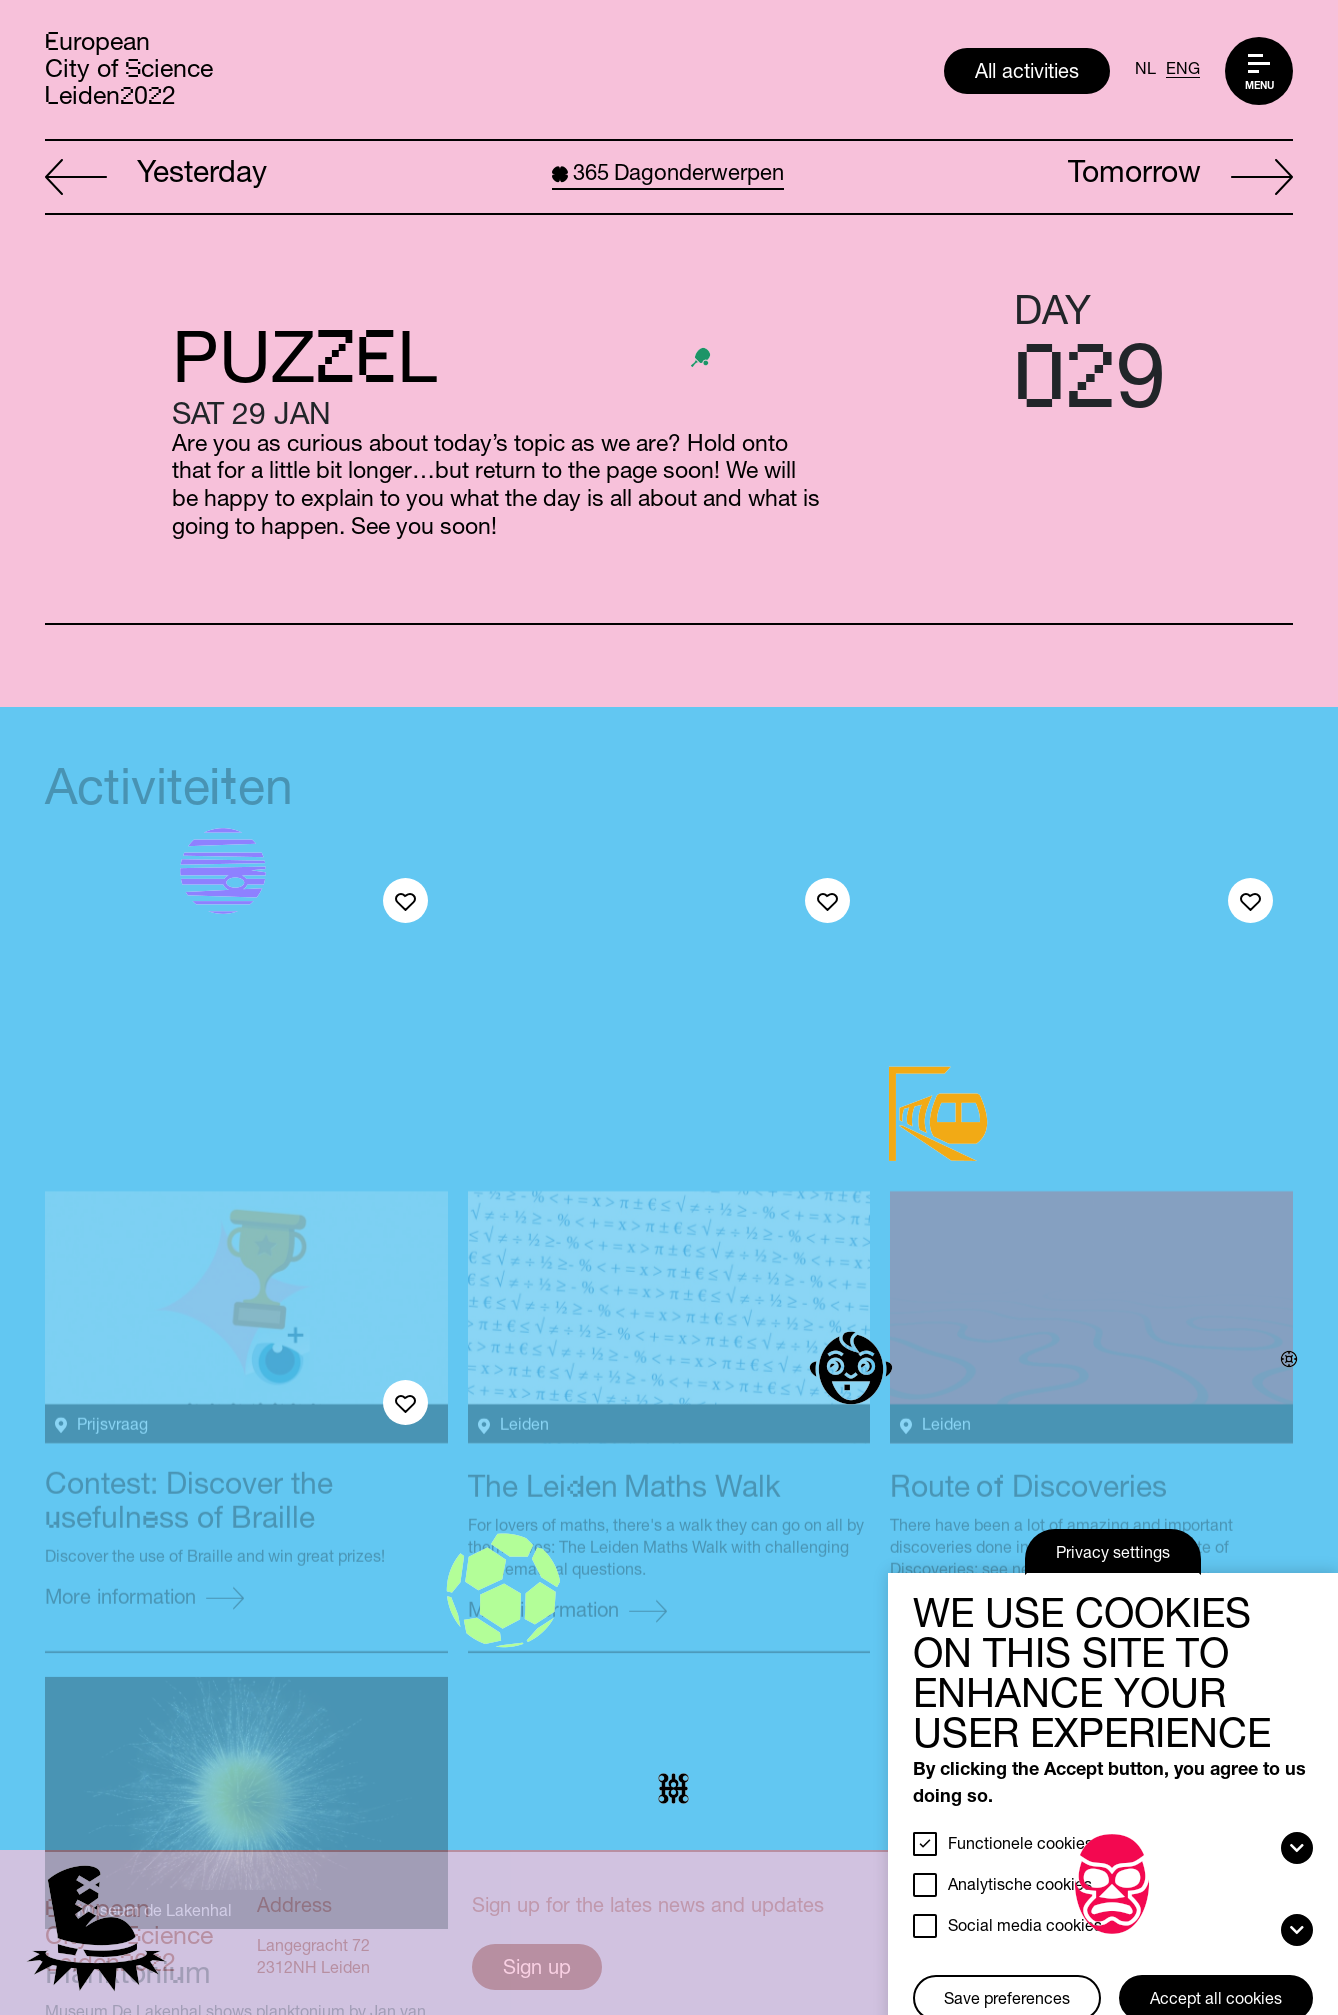  I want to click on access network or connection settings, so click(673, 1788).